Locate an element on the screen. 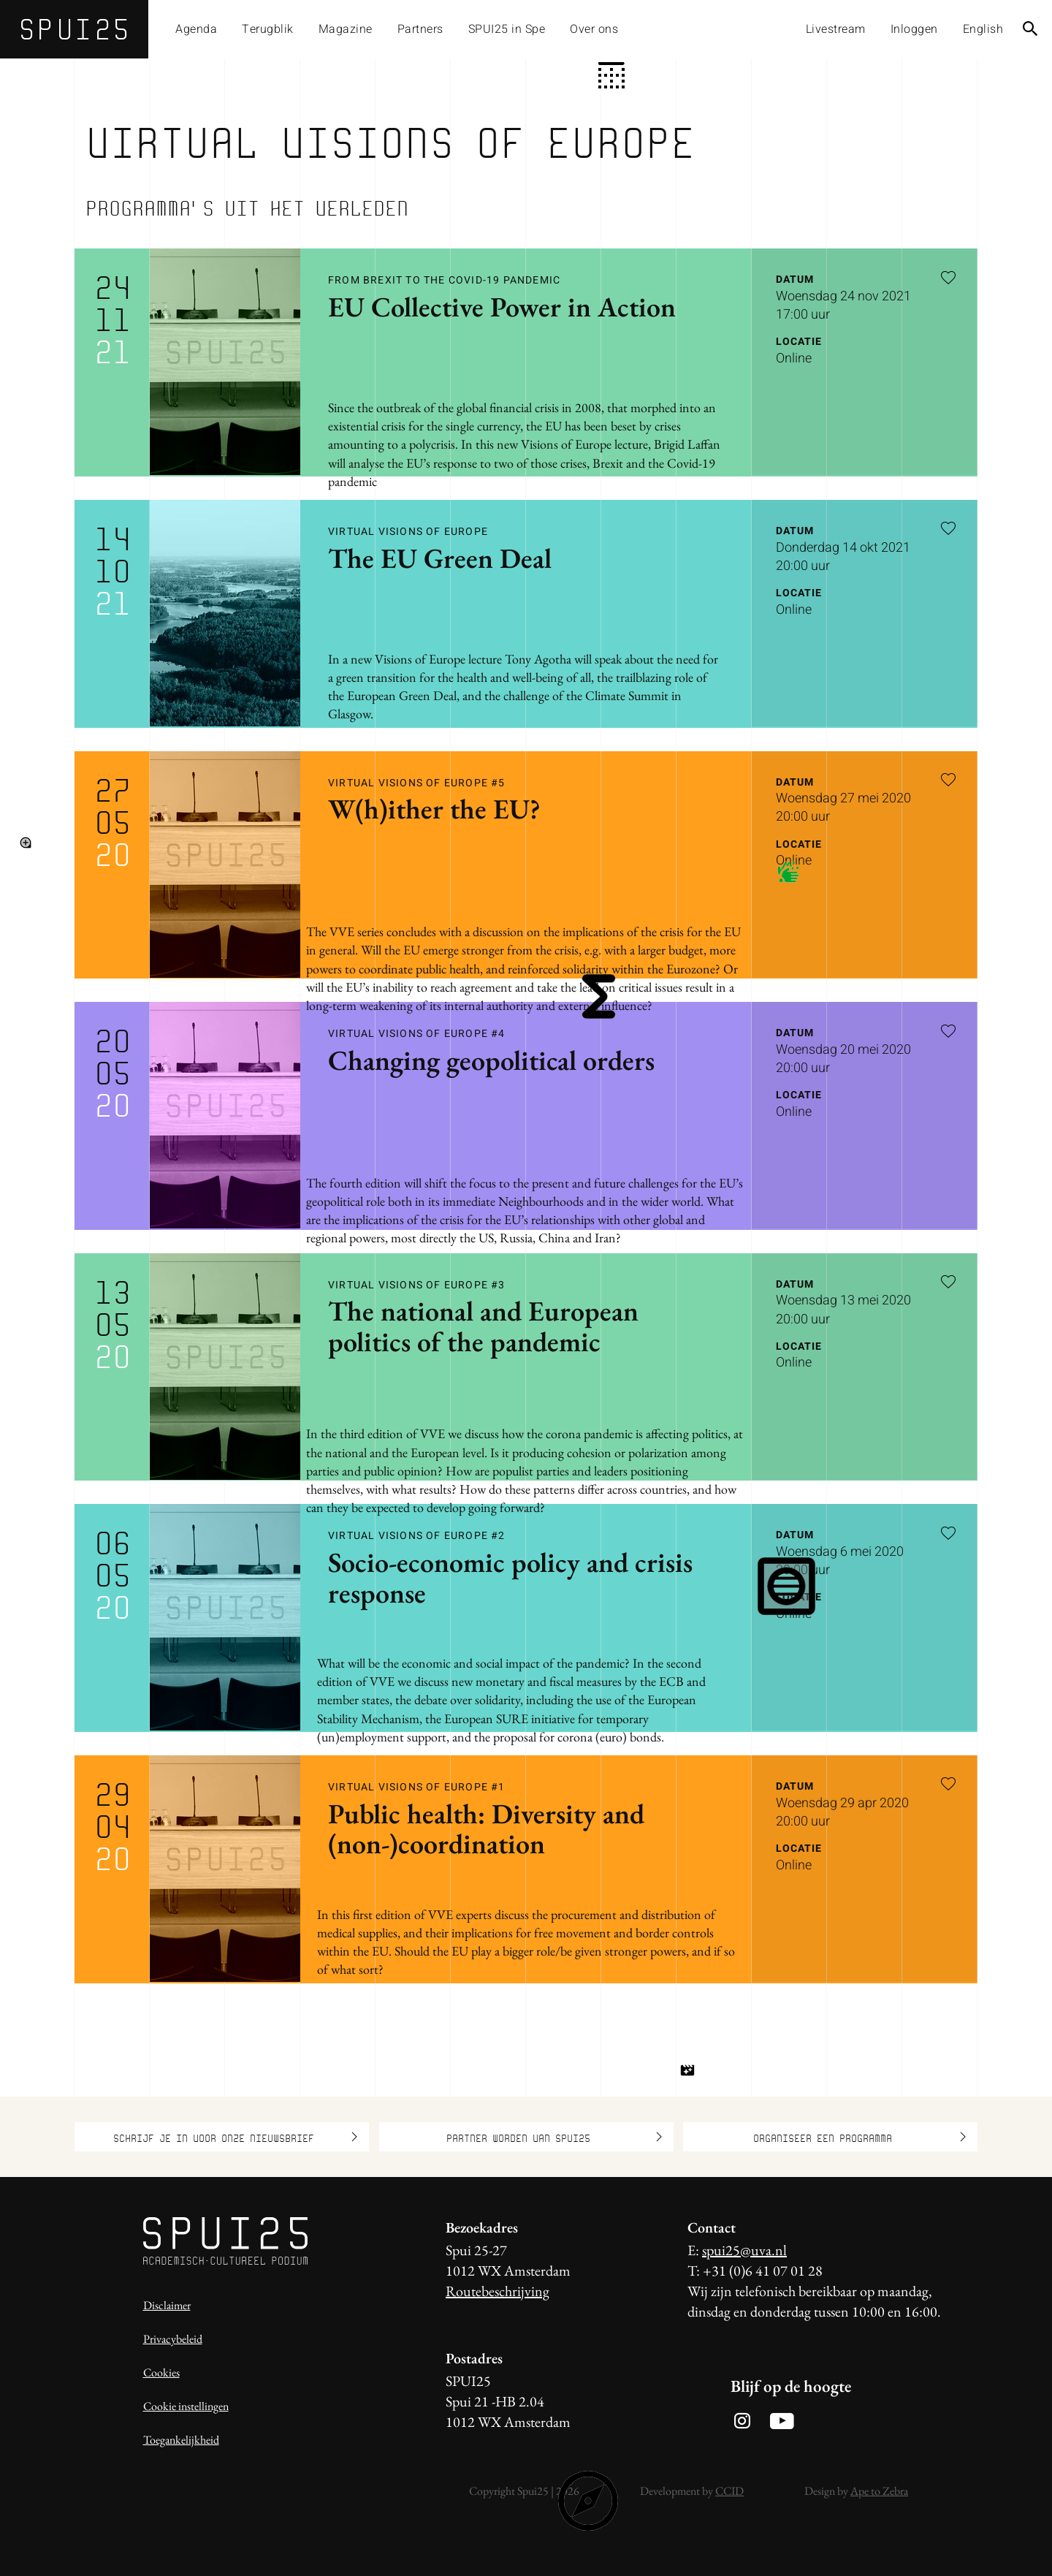  insert a mathematical function or formula is located at coordinates (598, 996).